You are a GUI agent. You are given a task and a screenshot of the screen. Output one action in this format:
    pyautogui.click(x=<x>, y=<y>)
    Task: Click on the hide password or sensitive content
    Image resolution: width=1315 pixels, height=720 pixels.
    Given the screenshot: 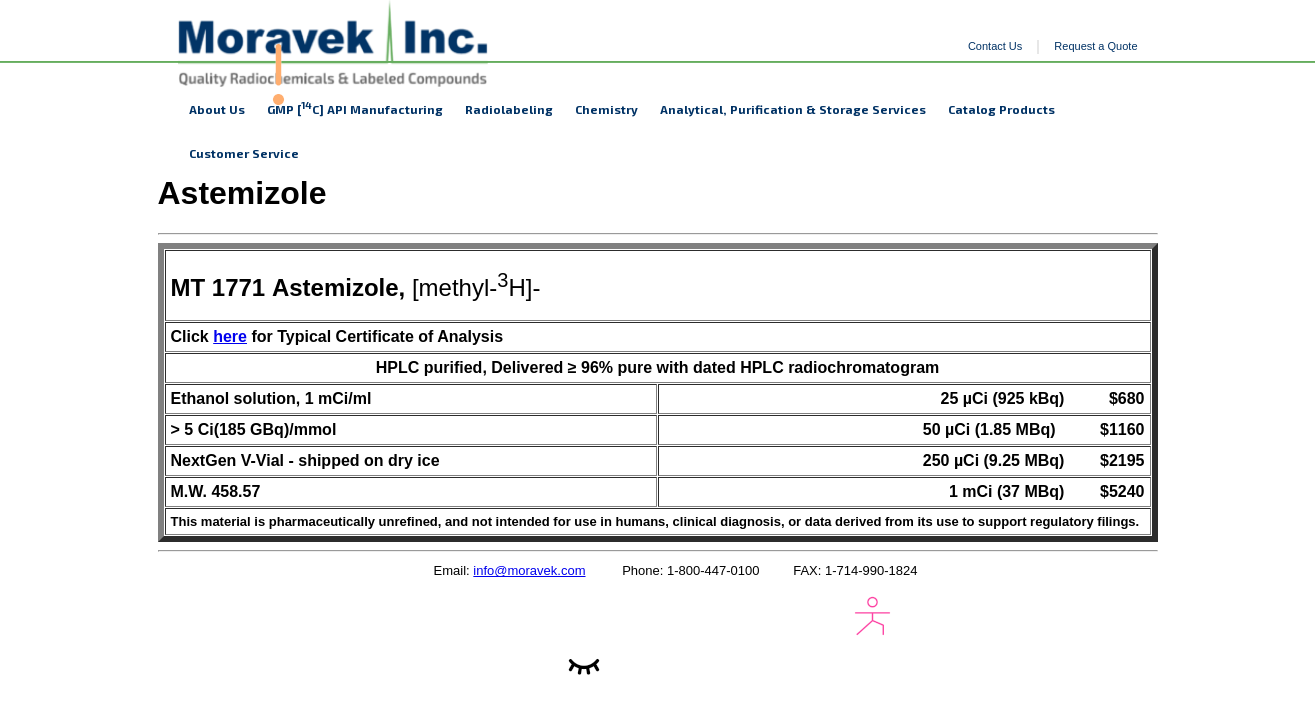 What is the action you would take?
    pyautogui.click(x=584, y=664)
    